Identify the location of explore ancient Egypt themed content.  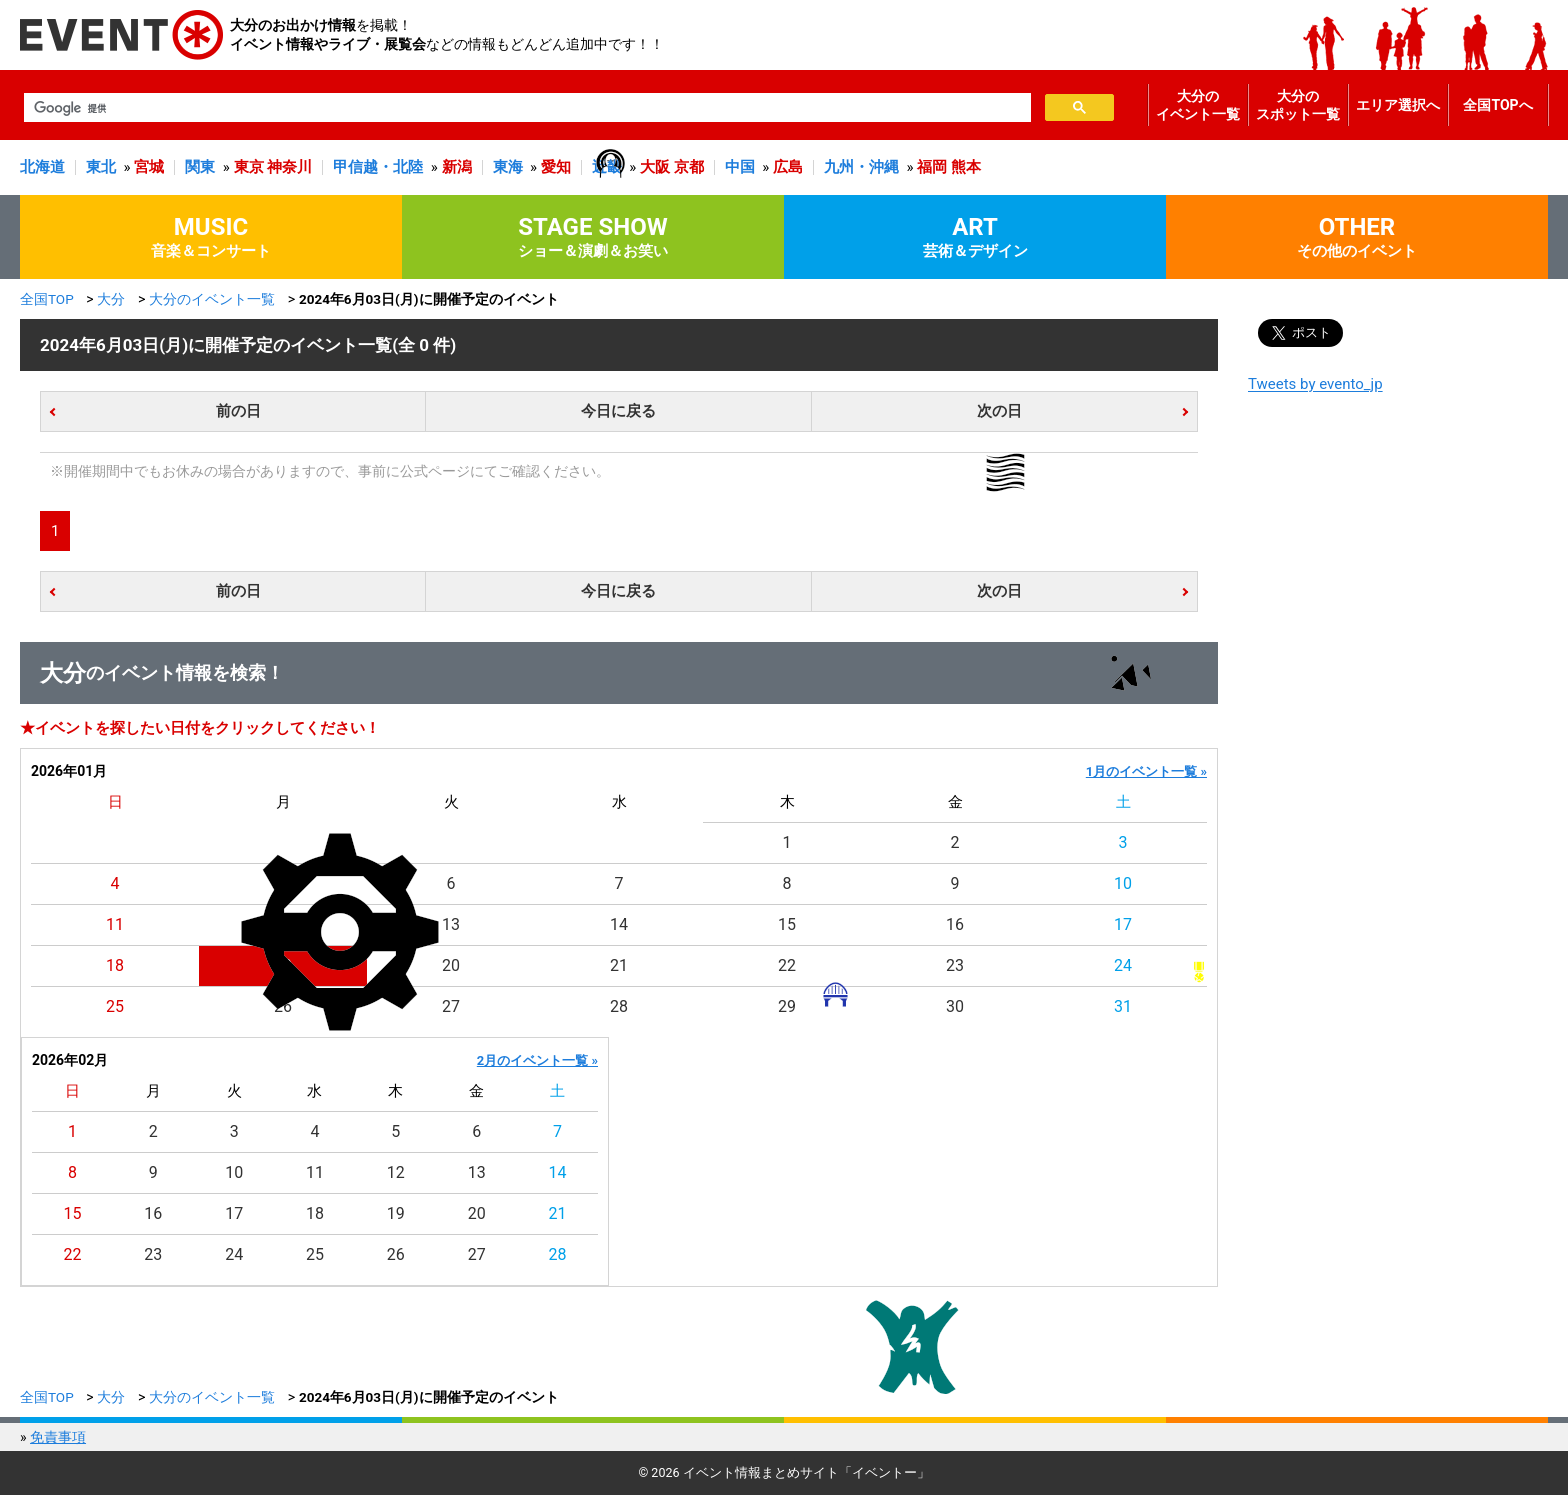
(1131, 675).